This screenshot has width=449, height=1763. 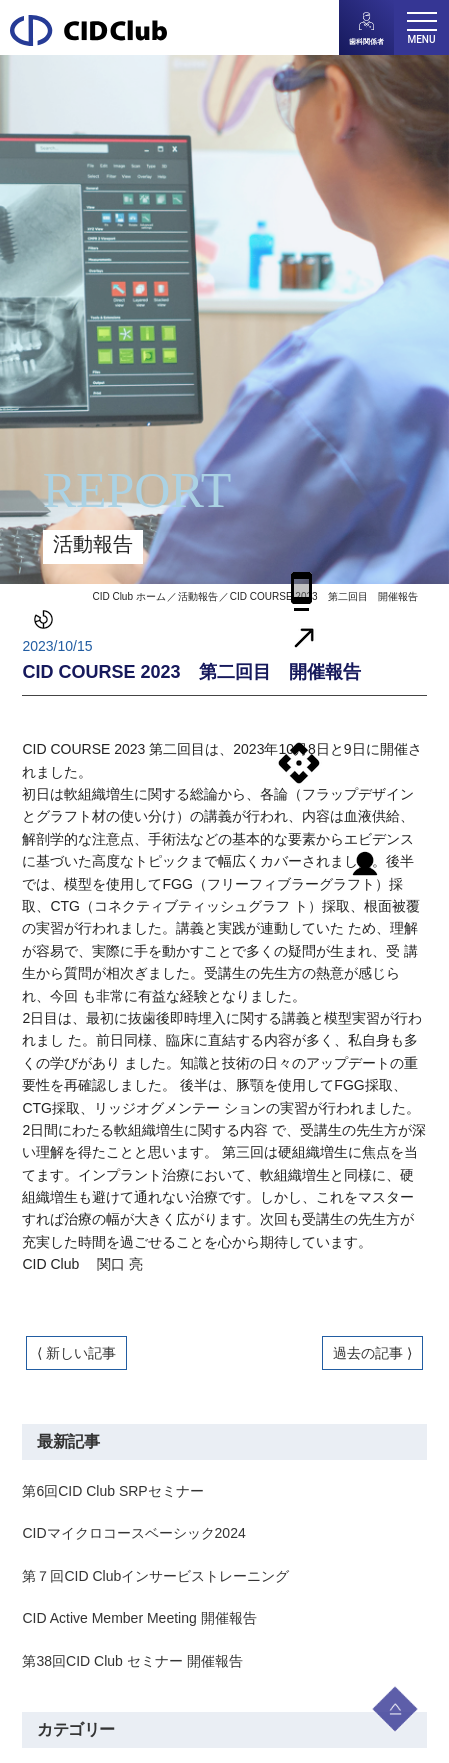 I want to click on open link in new tab or window, so click(x=304, y=637).